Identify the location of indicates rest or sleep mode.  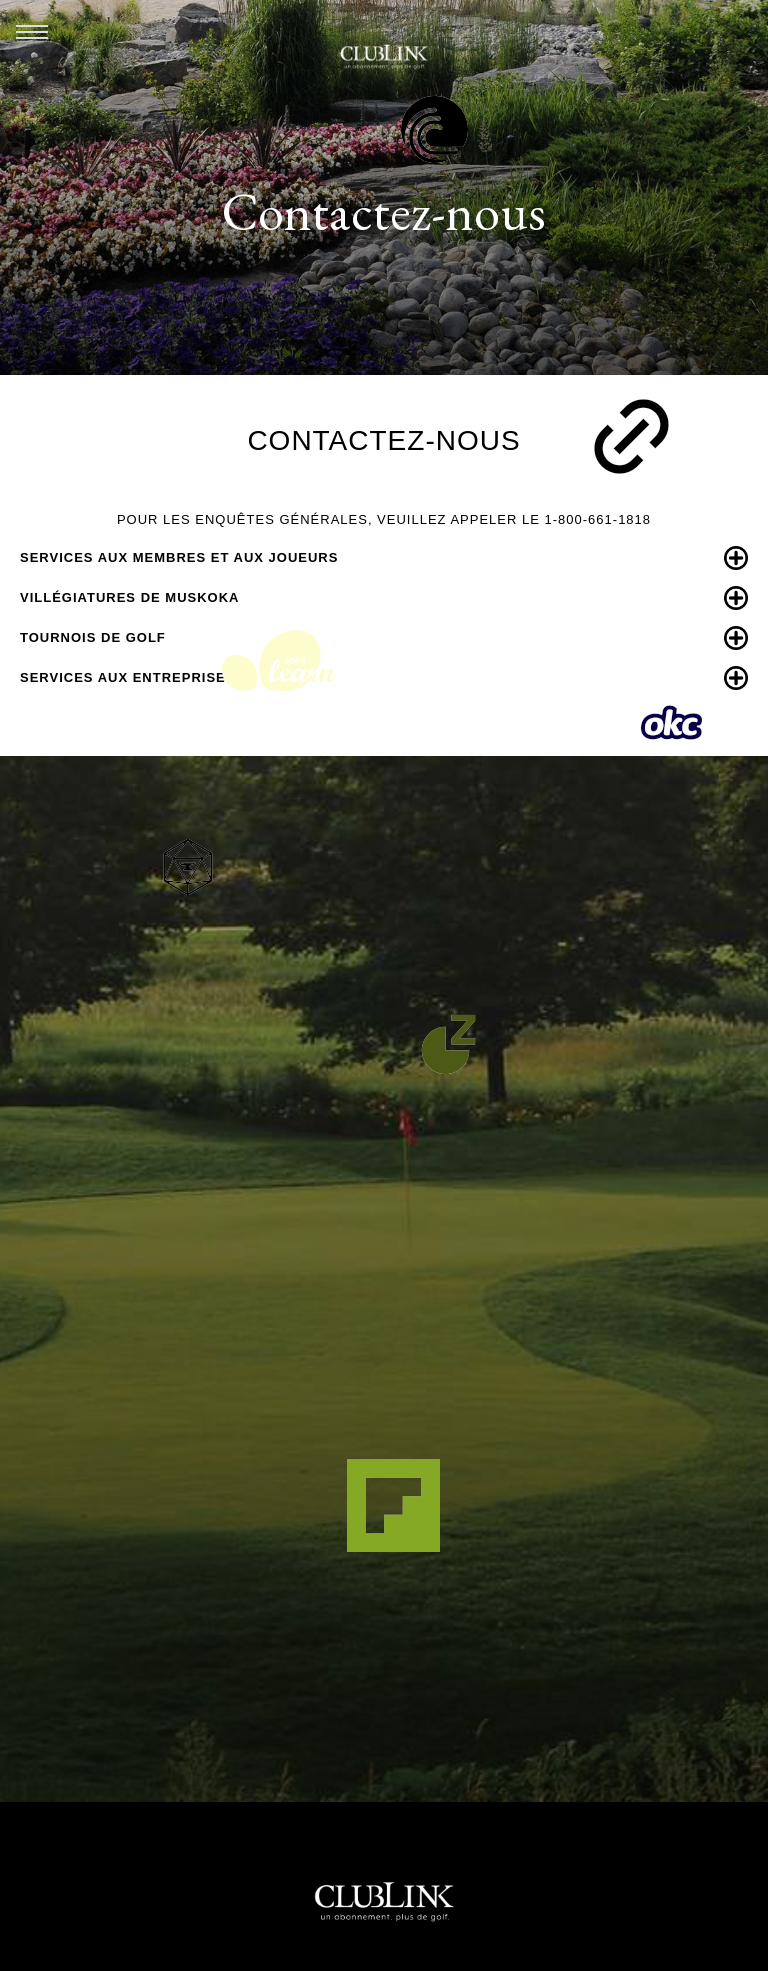
(448, 1044).